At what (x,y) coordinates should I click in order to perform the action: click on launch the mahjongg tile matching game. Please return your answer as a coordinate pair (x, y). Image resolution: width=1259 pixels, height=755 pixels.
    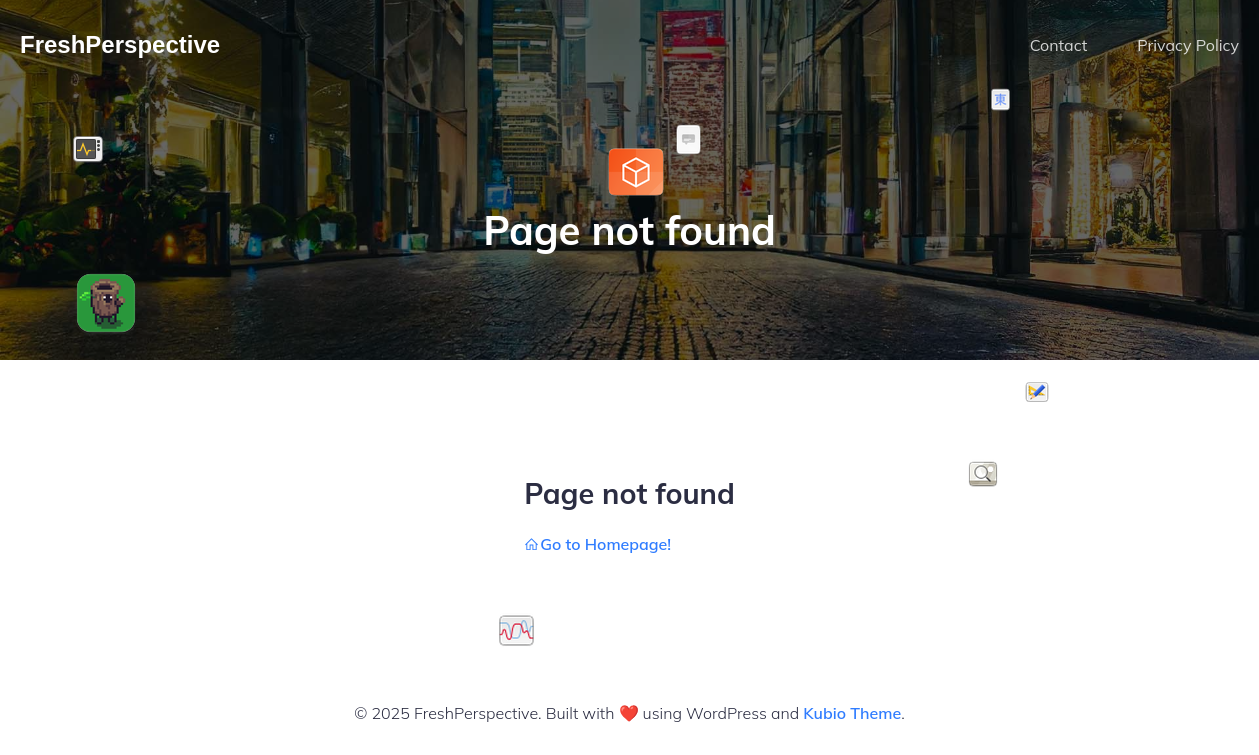
    Looking at the image, I should click on (1000, 99).